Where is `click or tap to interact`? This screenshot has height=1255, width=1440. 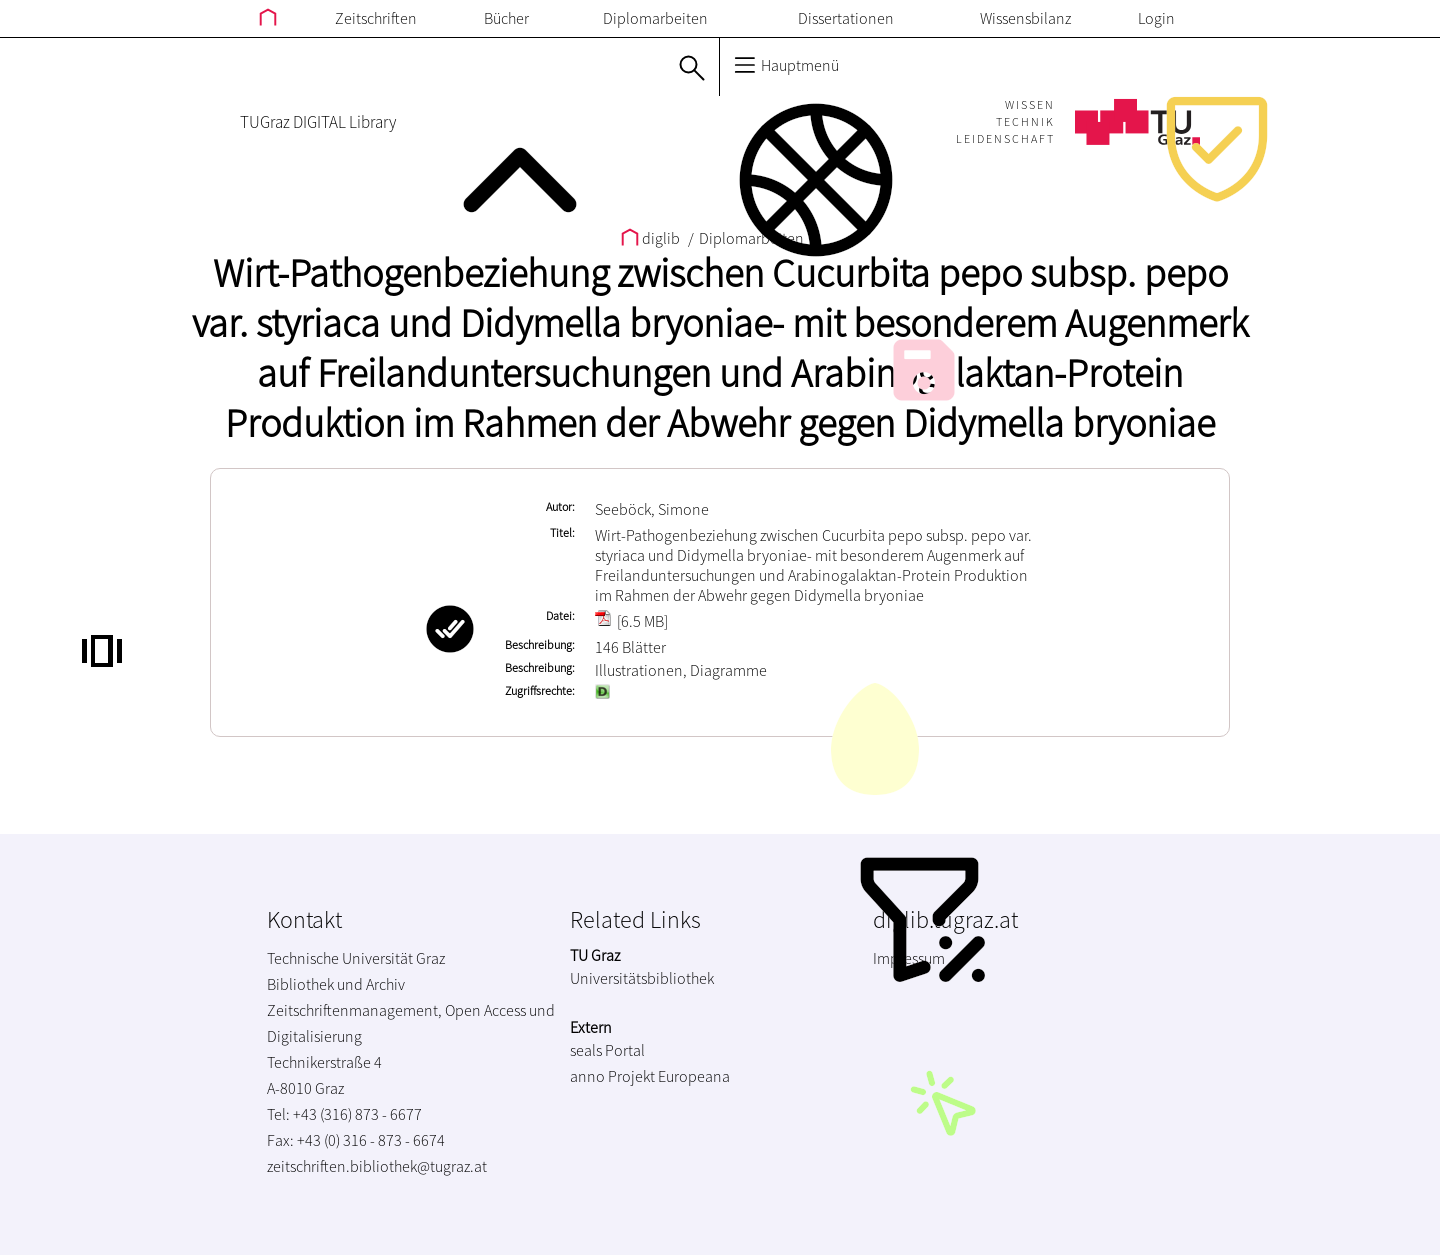 click or tap to interact is located at coordinates (944, 1104).